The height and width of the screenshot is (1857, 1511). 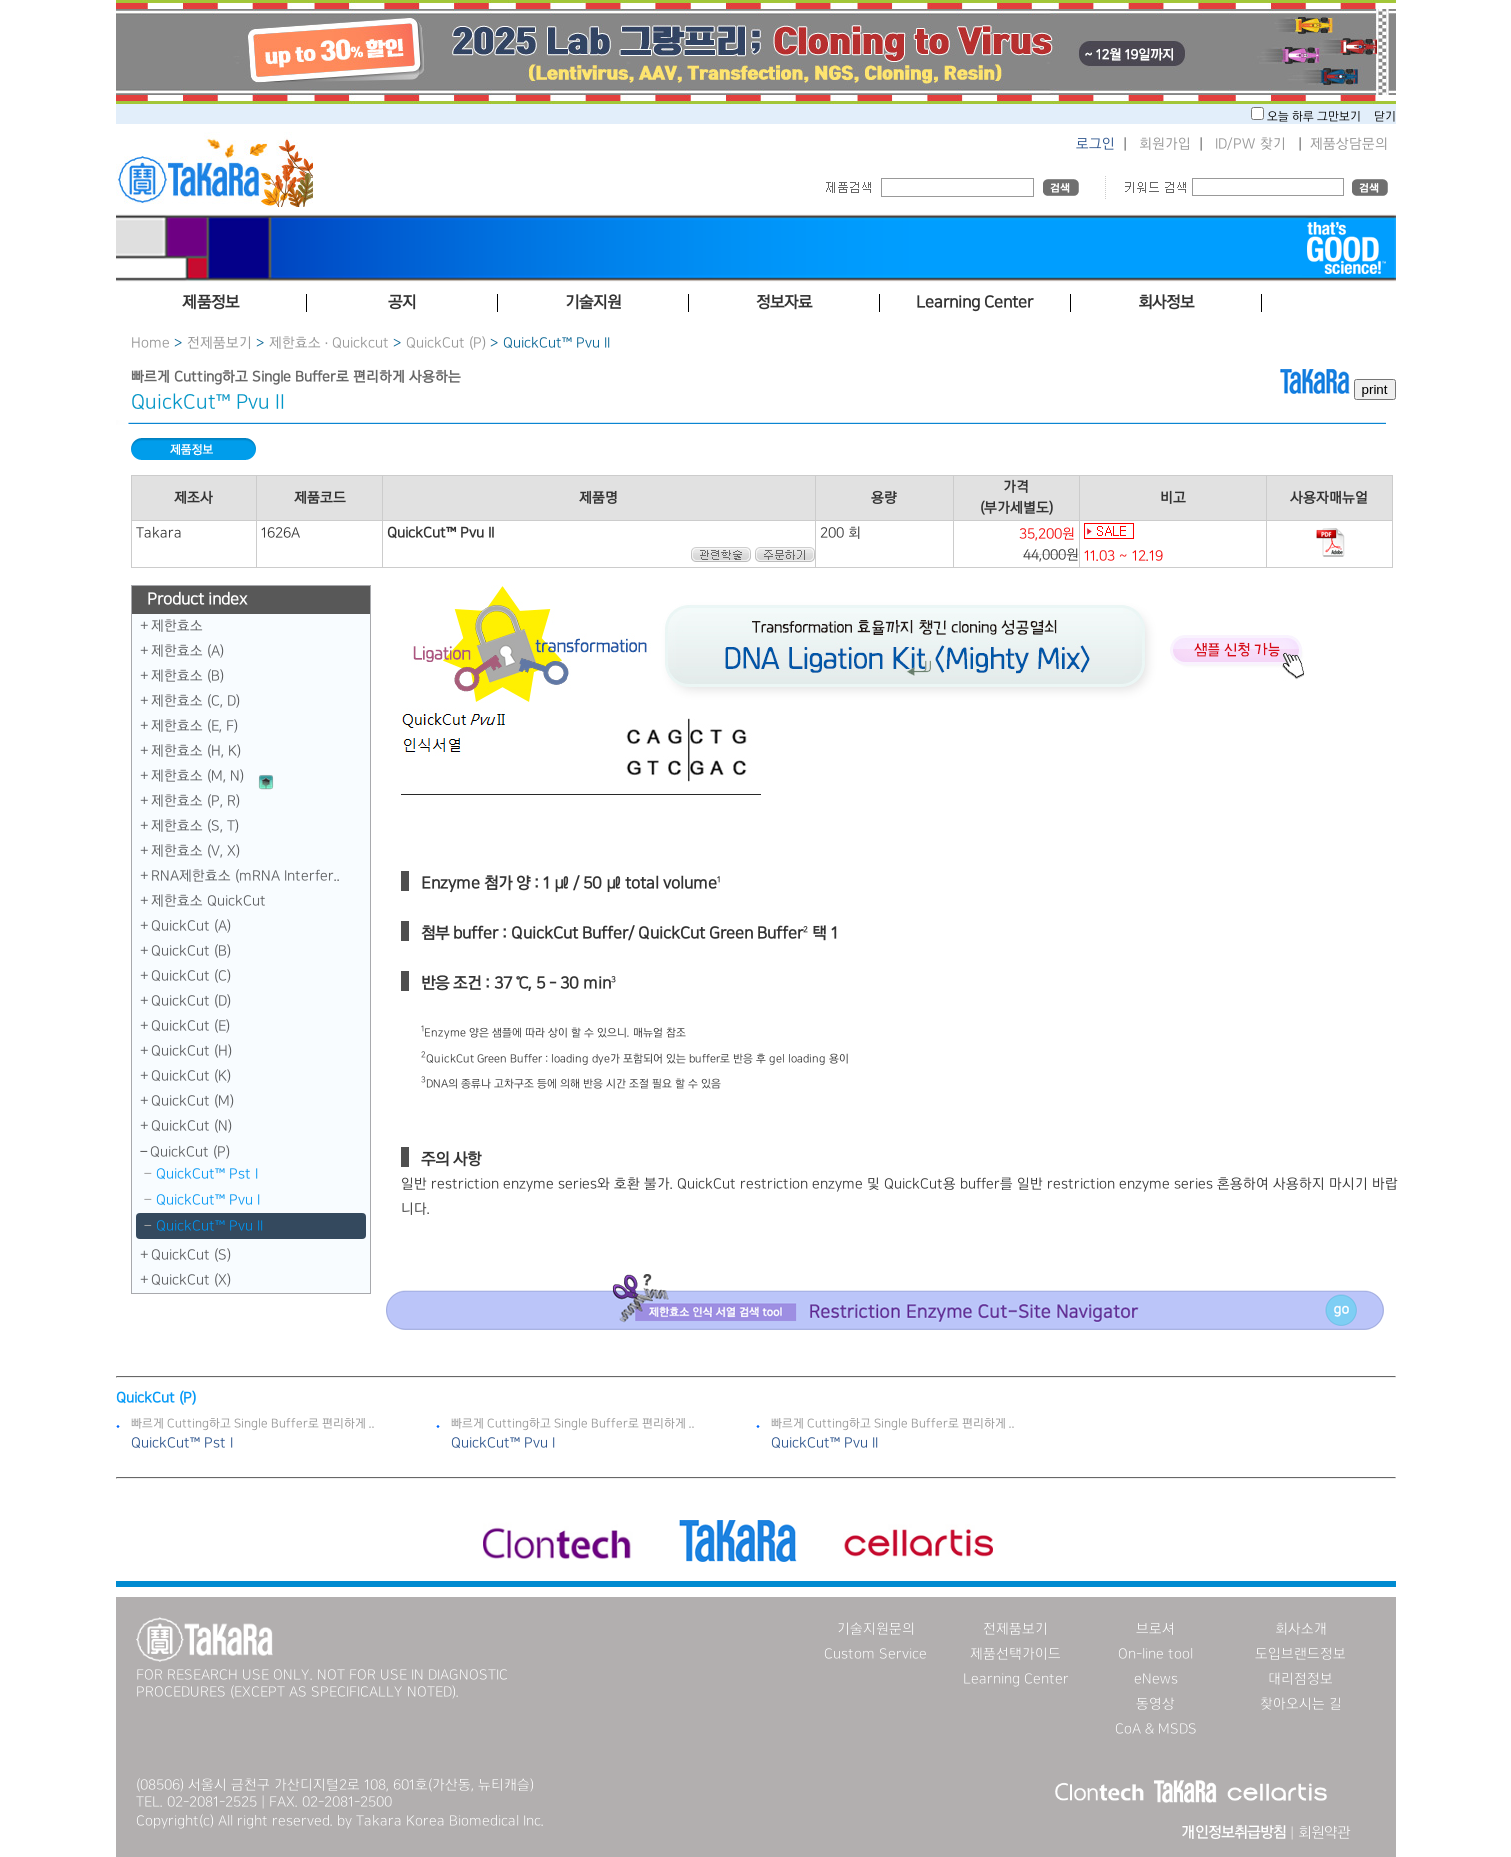 I want to click on launch the GNOME Mines puzzle game, so click(x=266, y=782).